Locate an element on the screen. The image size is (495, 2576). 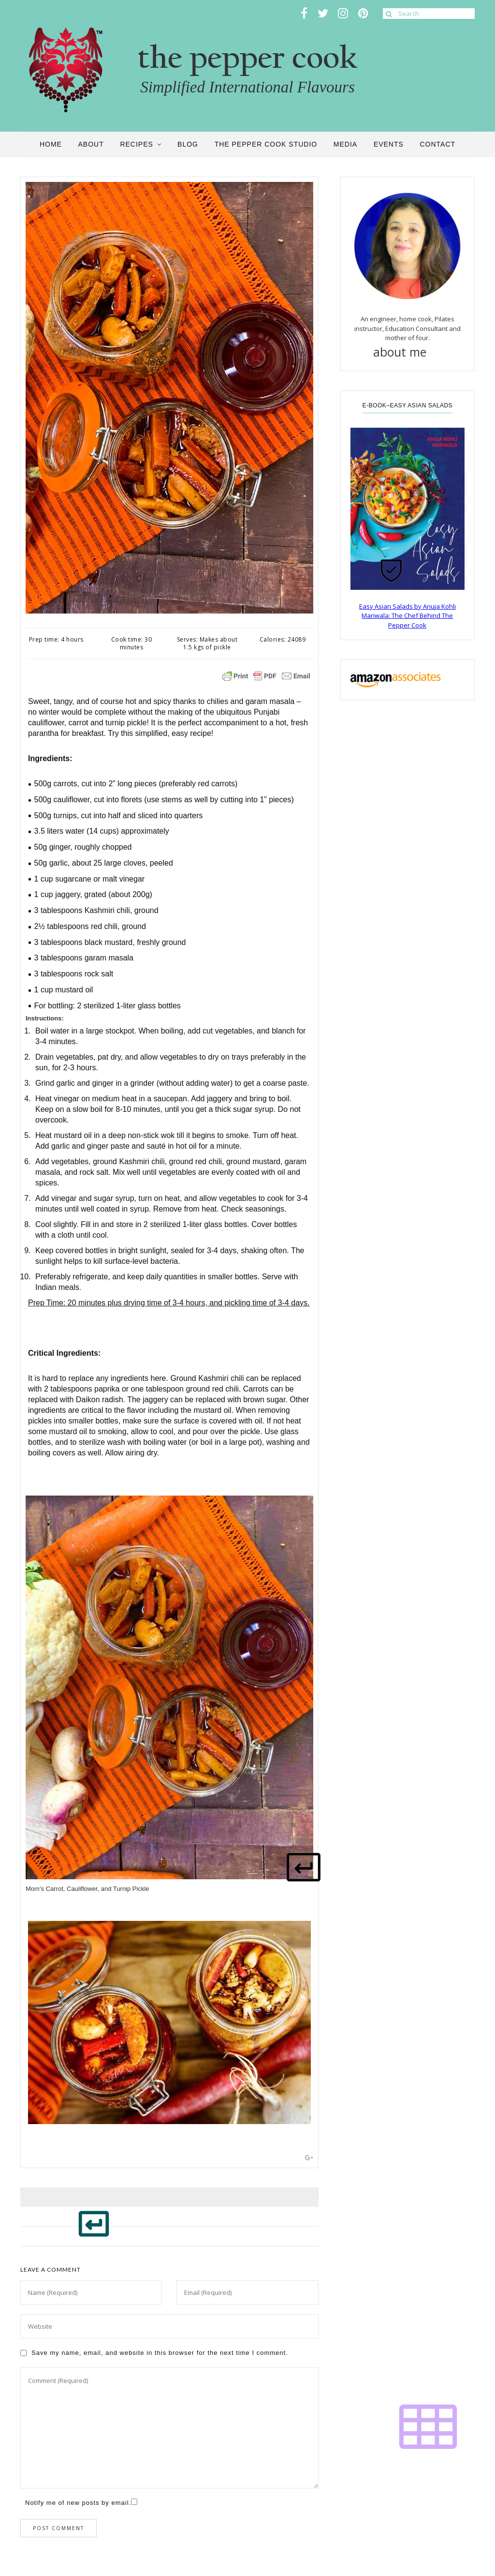
press enter or return key is located at coordinates (304, 1867).